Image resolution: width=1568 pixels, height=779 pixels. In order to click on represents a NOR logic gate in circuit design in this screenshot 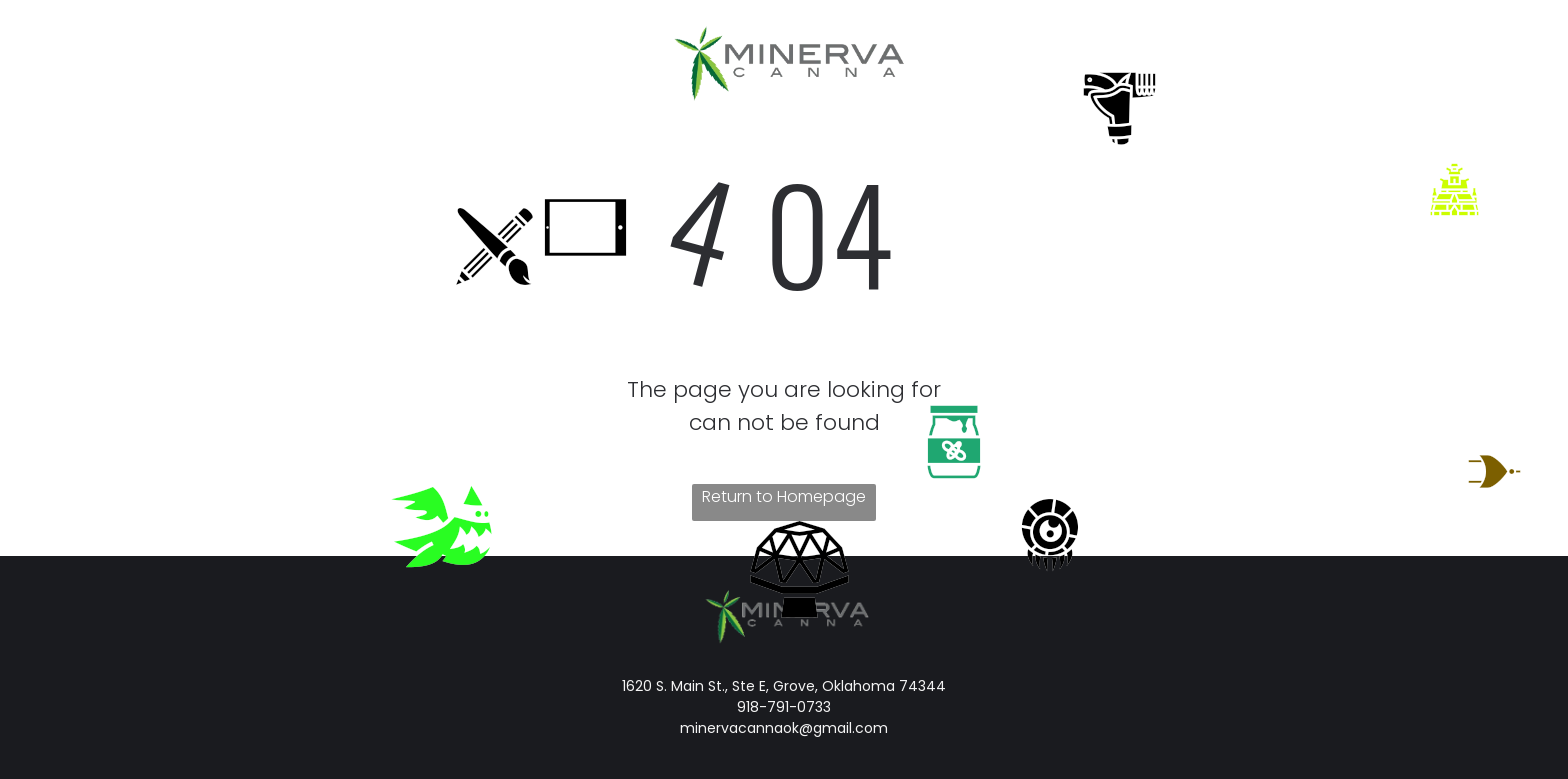, I will do `click(1494, 471)`.